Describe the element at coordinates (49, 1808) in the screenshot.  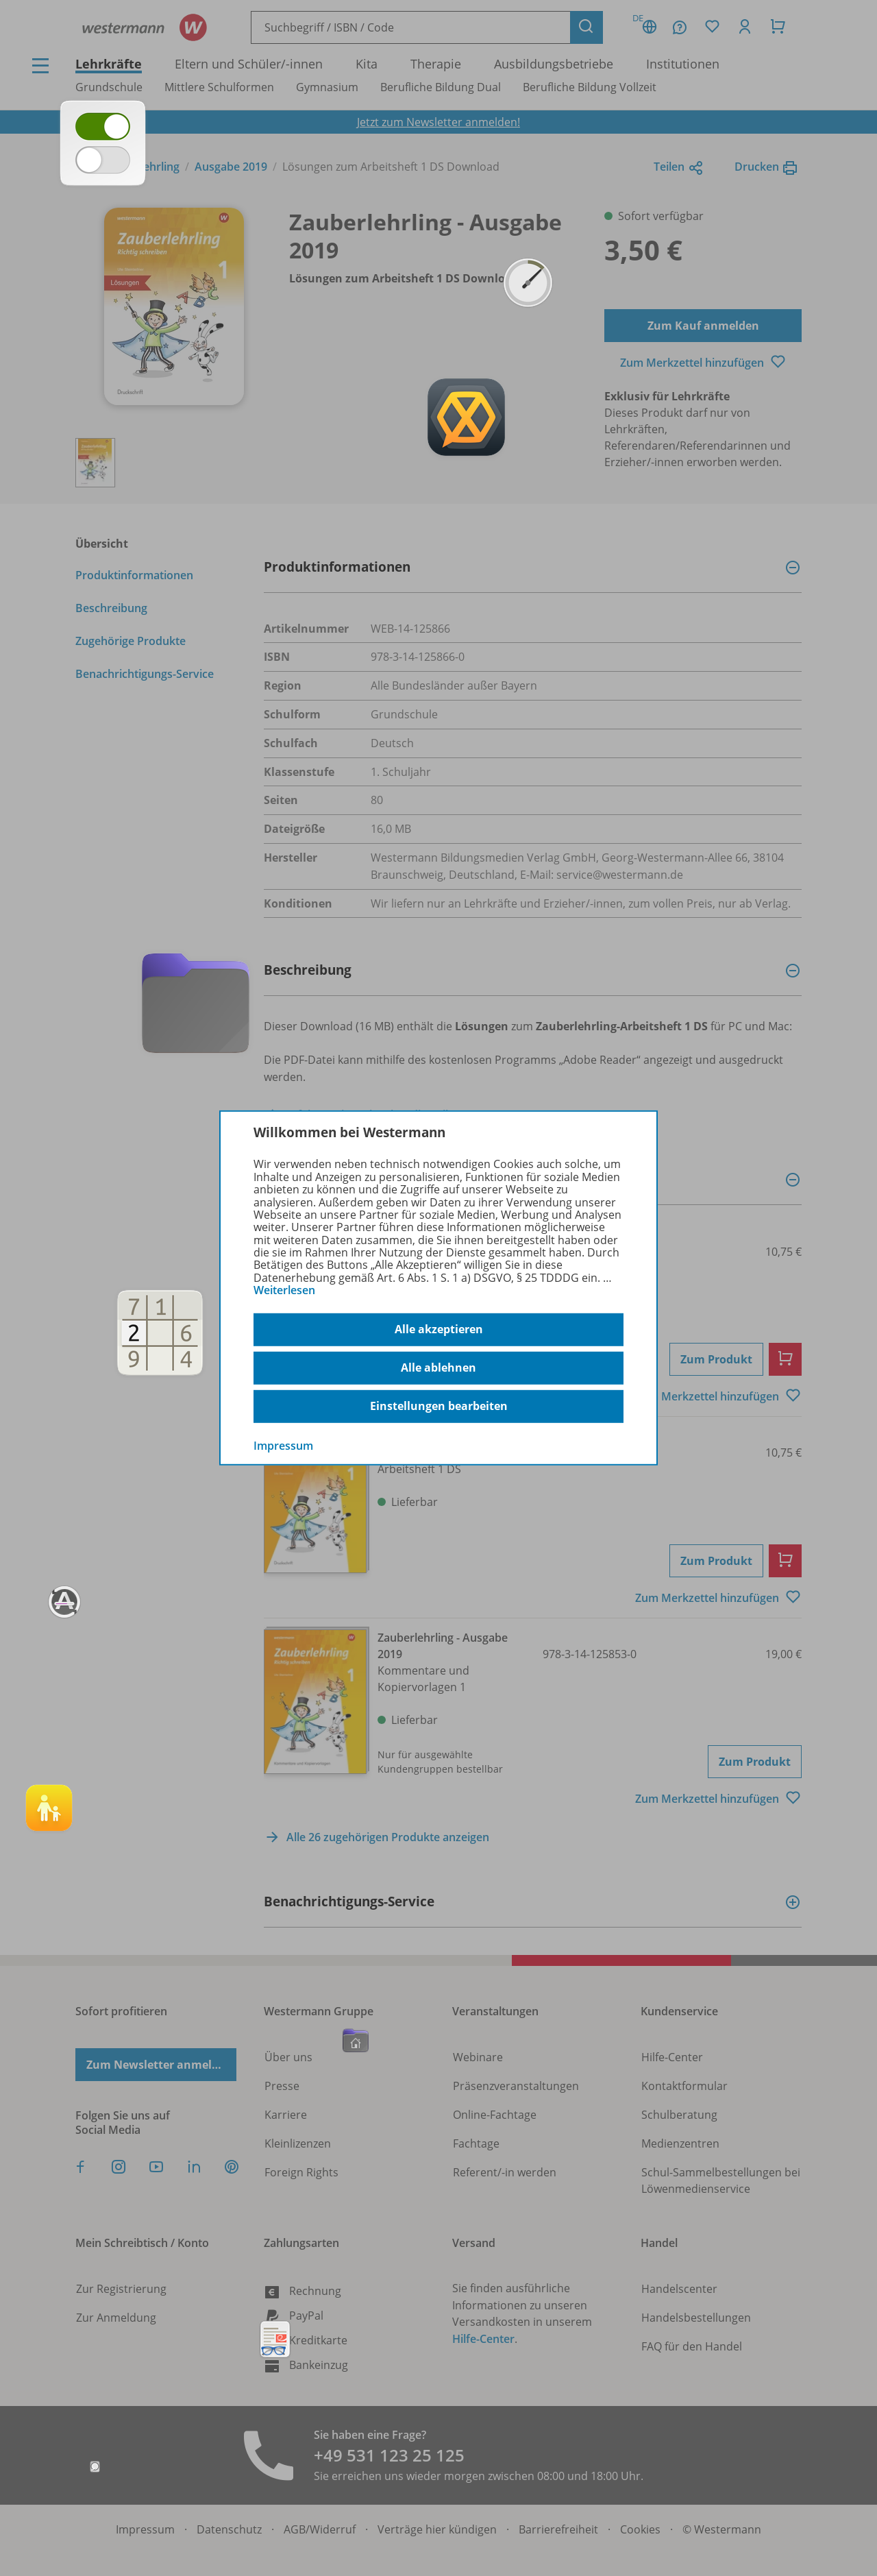
I see `open parental controls settings` at that location.